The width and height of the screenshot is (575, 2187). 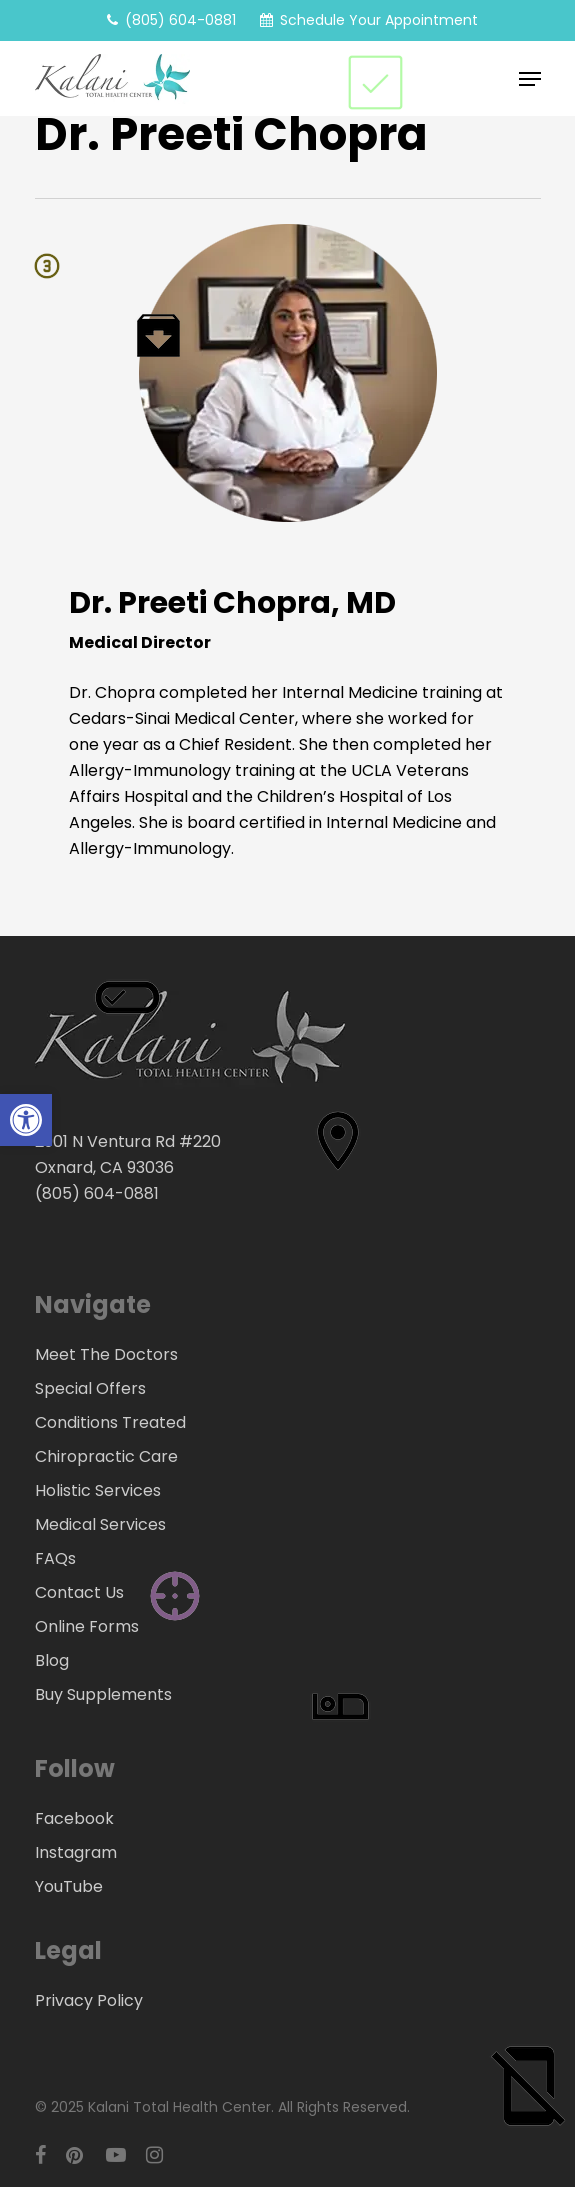 What do you see at coordinates (47, 266) in the screenshot?
I see `step 3 in a multi-step process` at bounding box center [47, 266].